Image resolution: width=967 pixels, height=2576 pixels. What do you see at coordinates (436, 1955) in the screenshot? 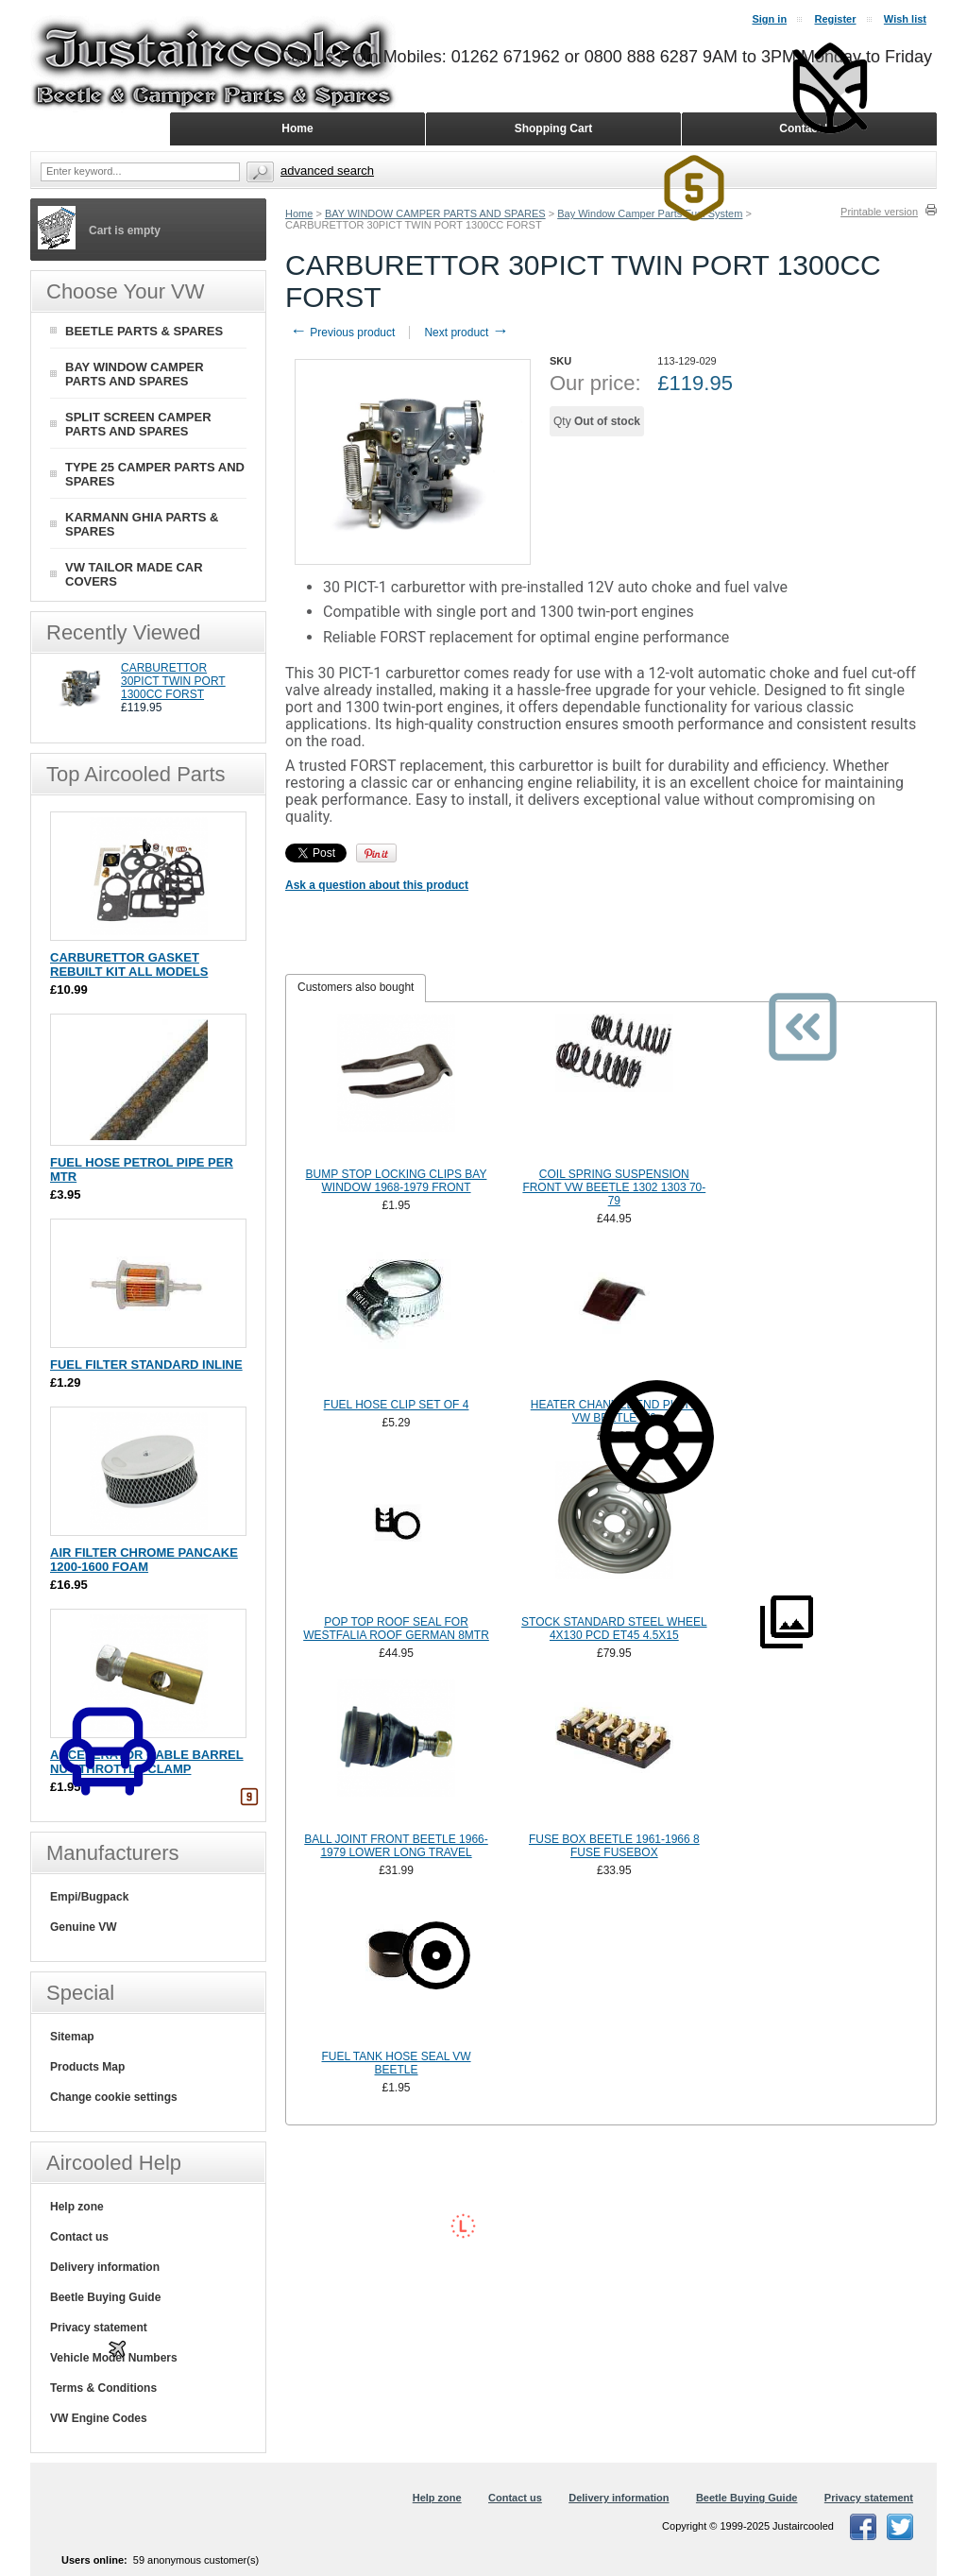
I see `access music albums or library` at bounding box center [436, 1955].